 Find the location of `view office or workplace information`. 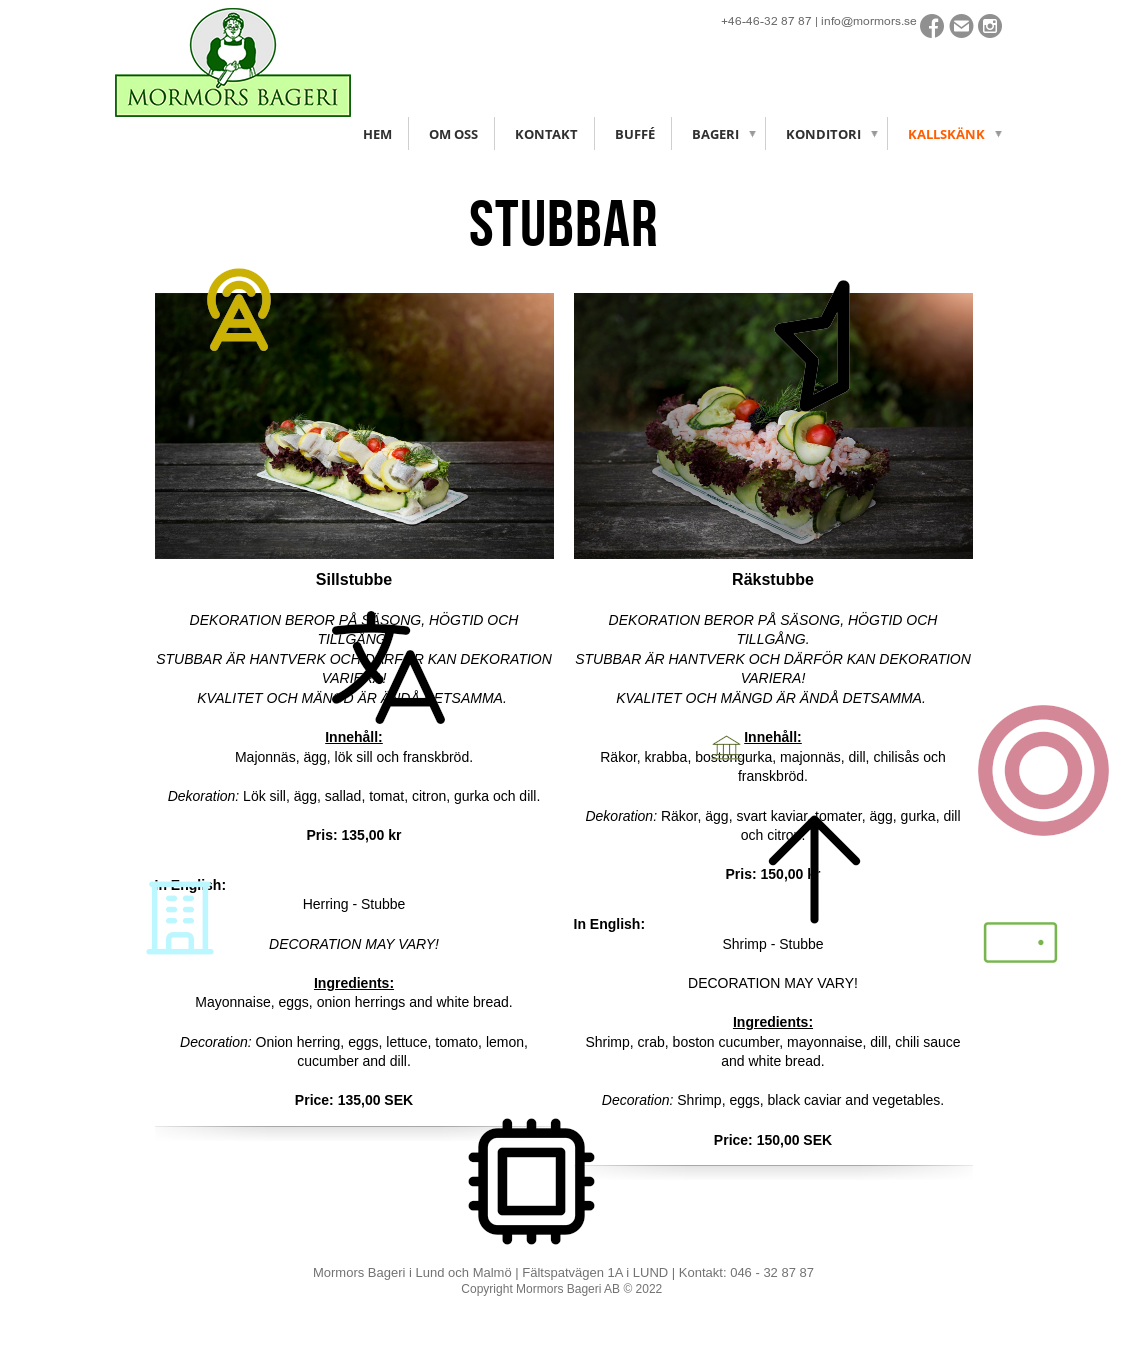

view office or workplace information is located at coordinates (180, 918).